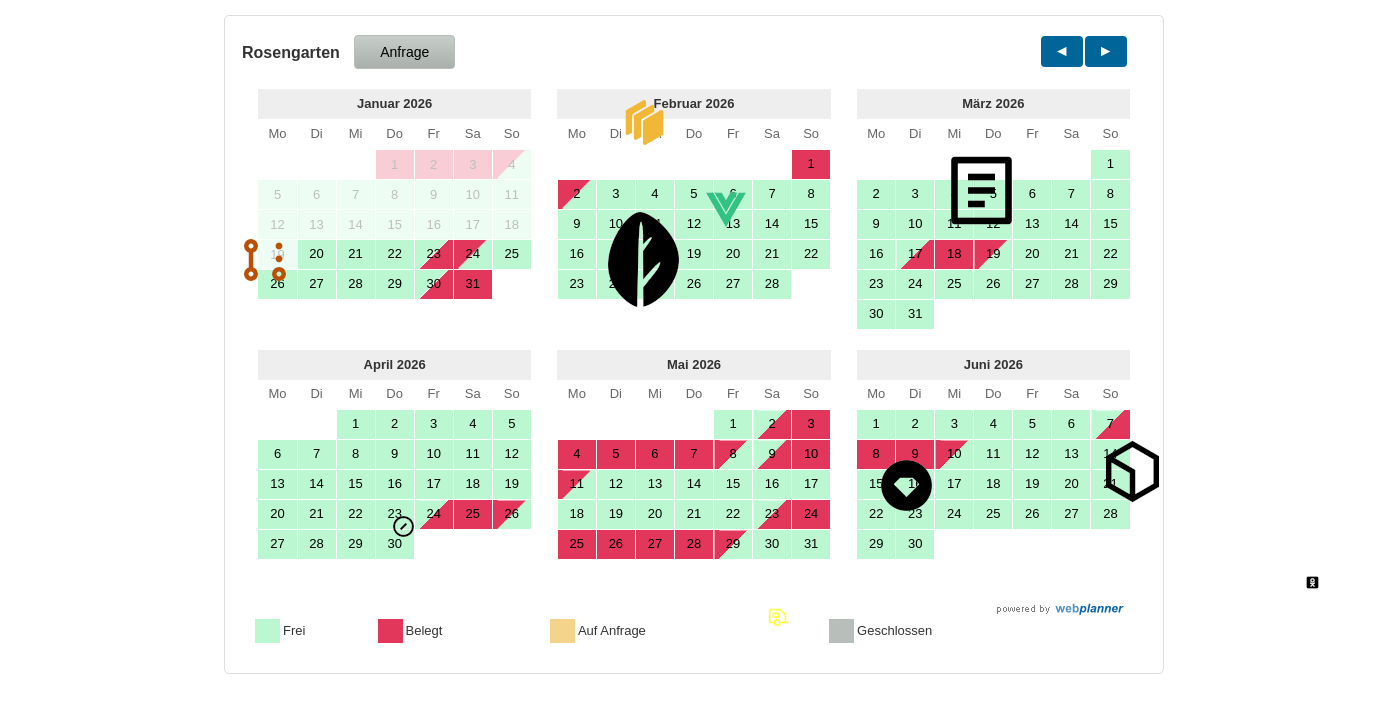  I want to click on dask library or framework branding, so click(644, 122).